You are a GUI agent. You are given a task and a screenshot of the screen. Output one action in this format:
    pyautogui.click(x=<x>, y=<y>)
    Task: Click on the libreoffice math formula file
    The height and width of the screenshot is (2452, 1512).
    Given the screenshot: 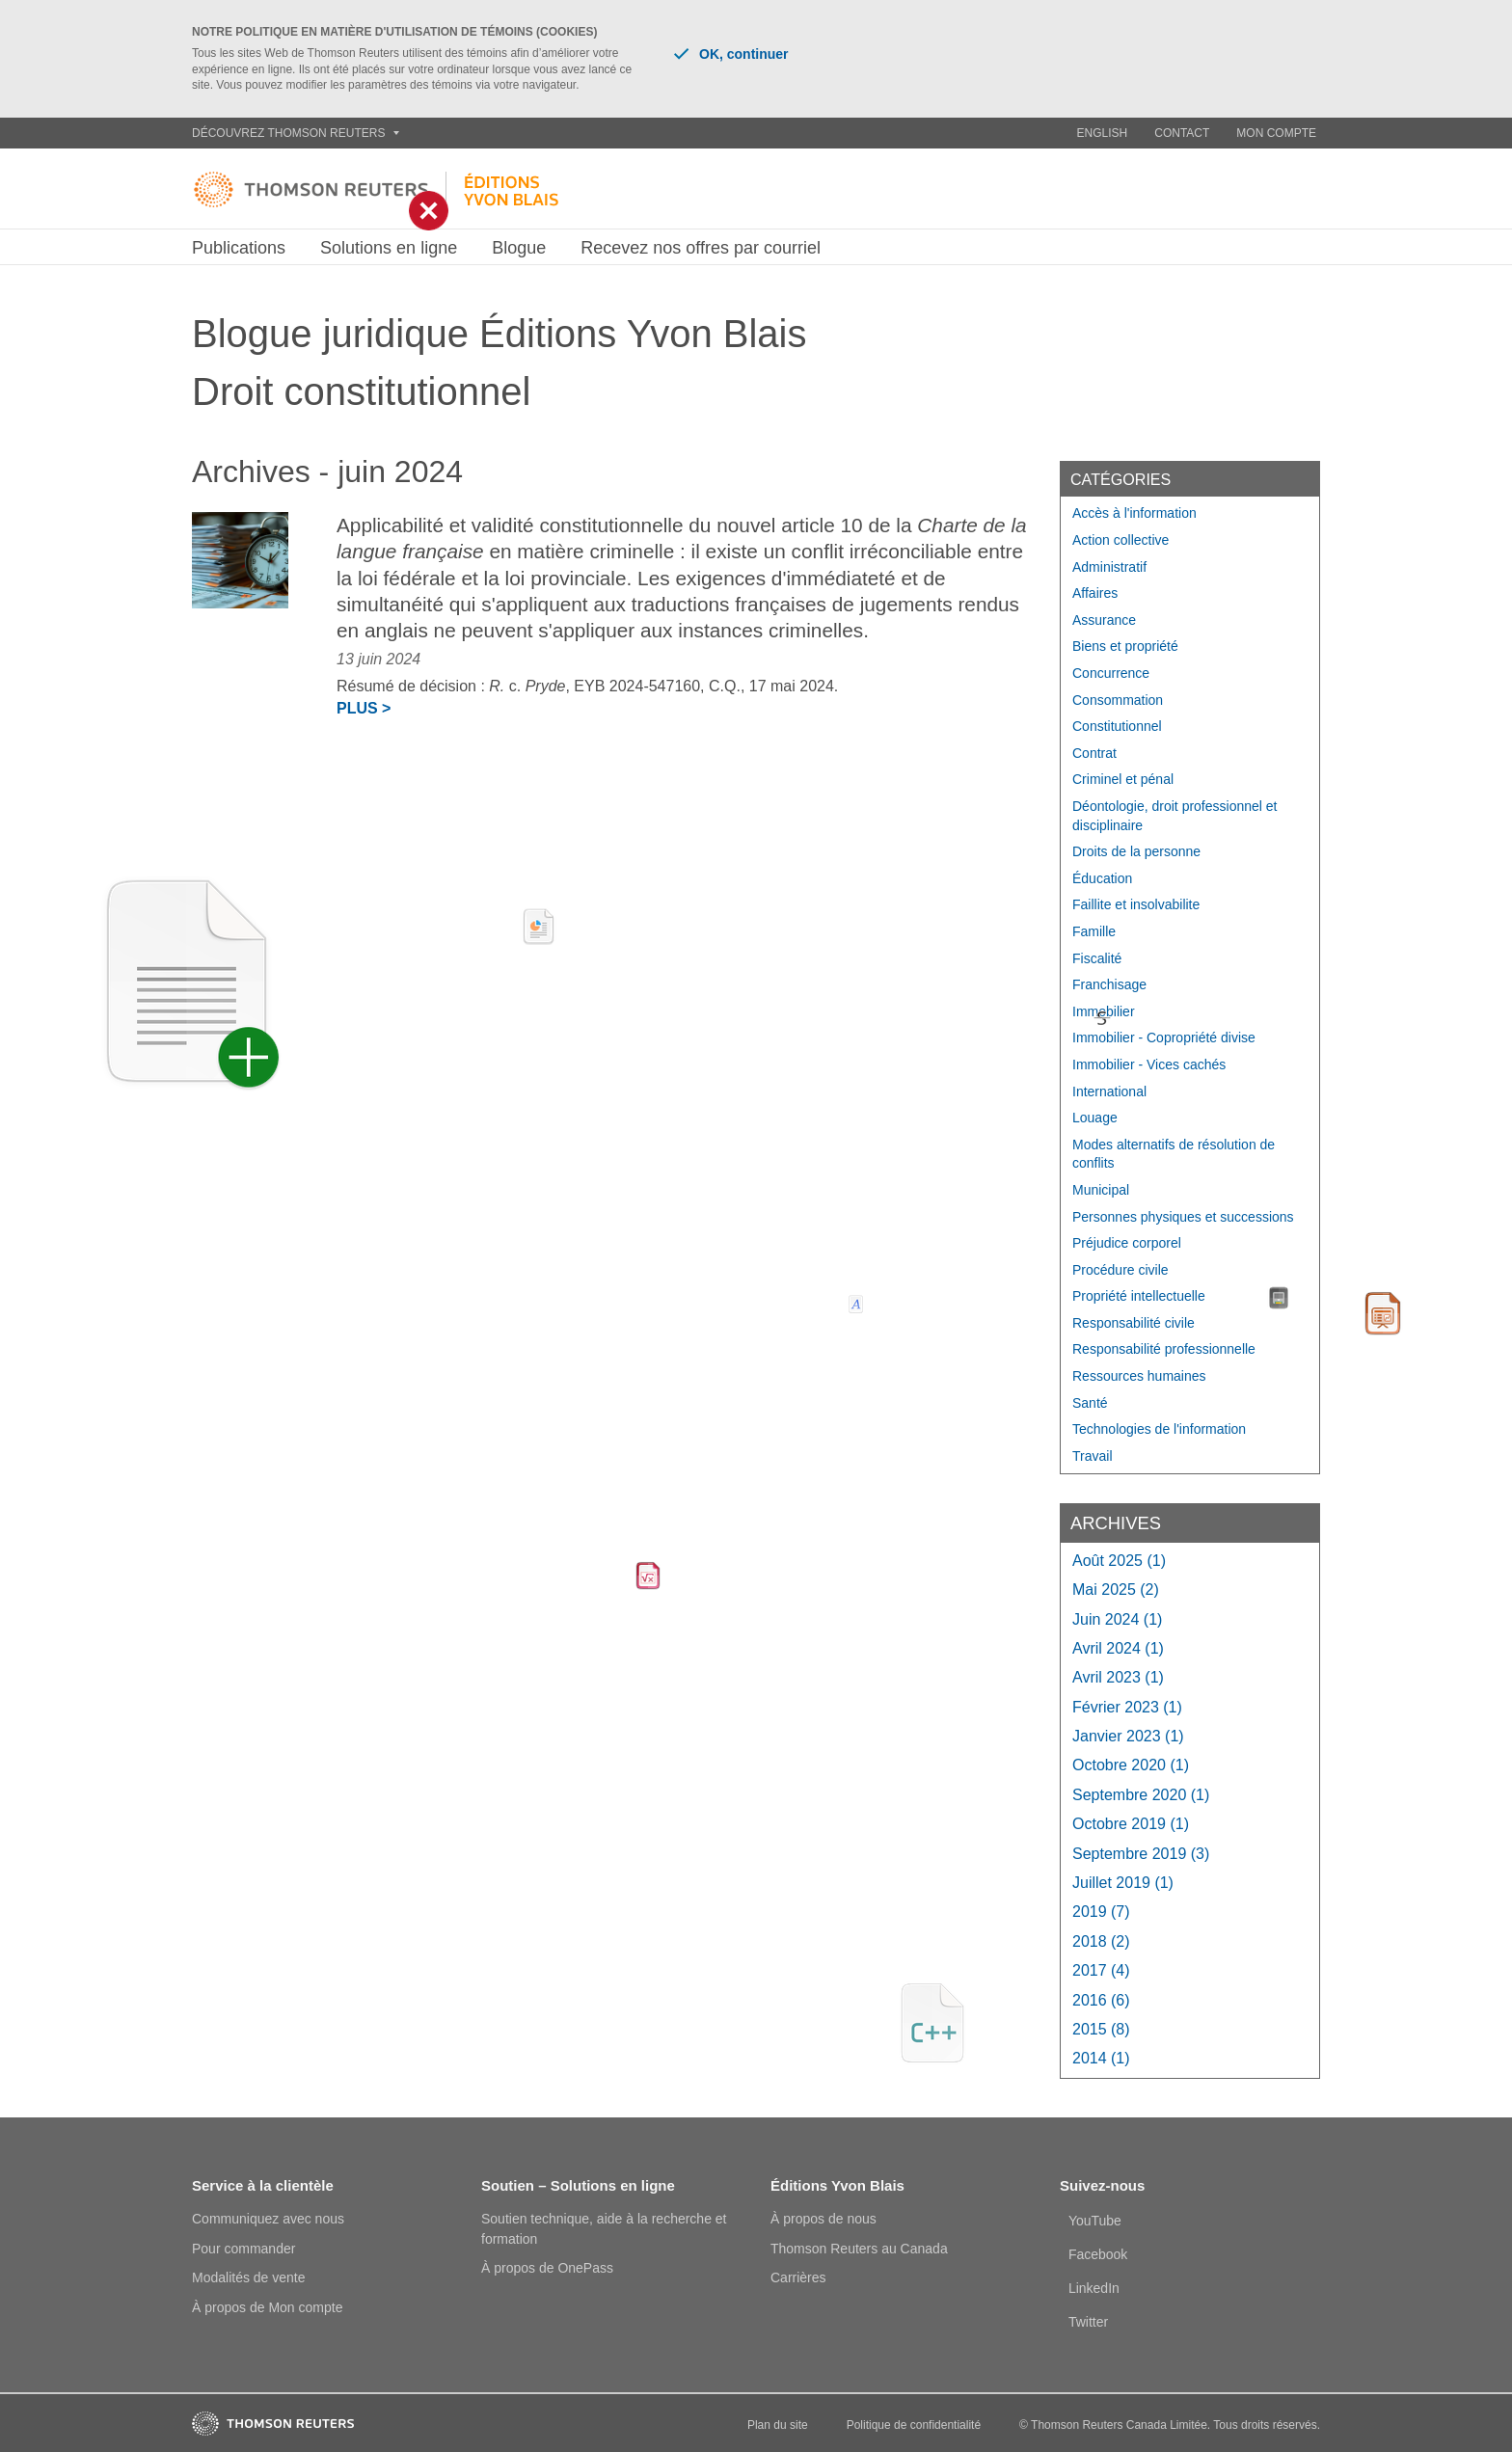 What is the action you would take?
    pyautogui.click(x=648, y=1576)
    